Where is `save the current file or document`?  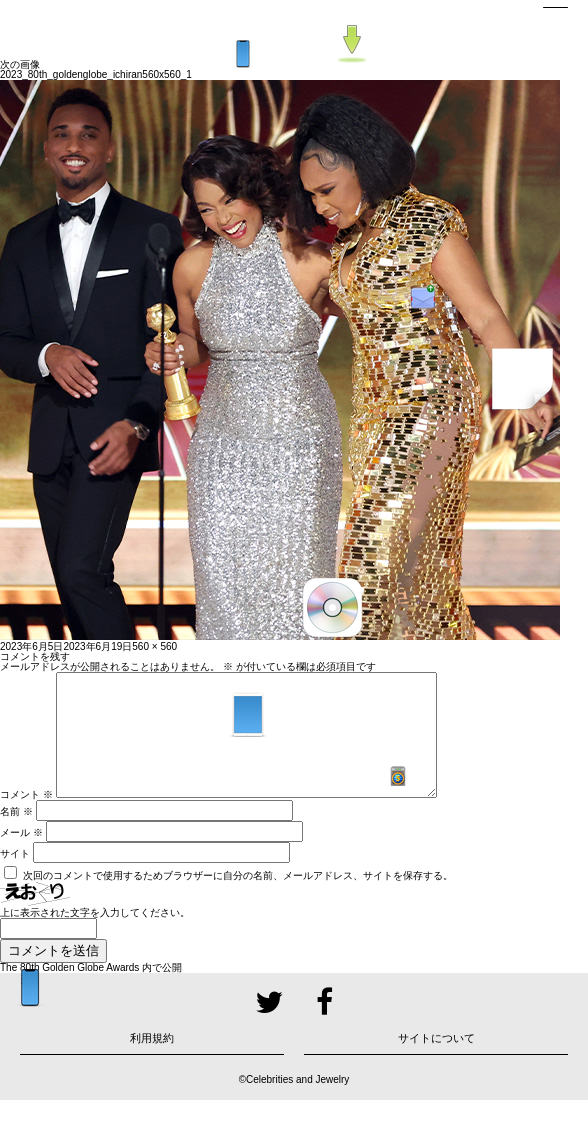
save the current file or document is located at coordinates (352, 40).